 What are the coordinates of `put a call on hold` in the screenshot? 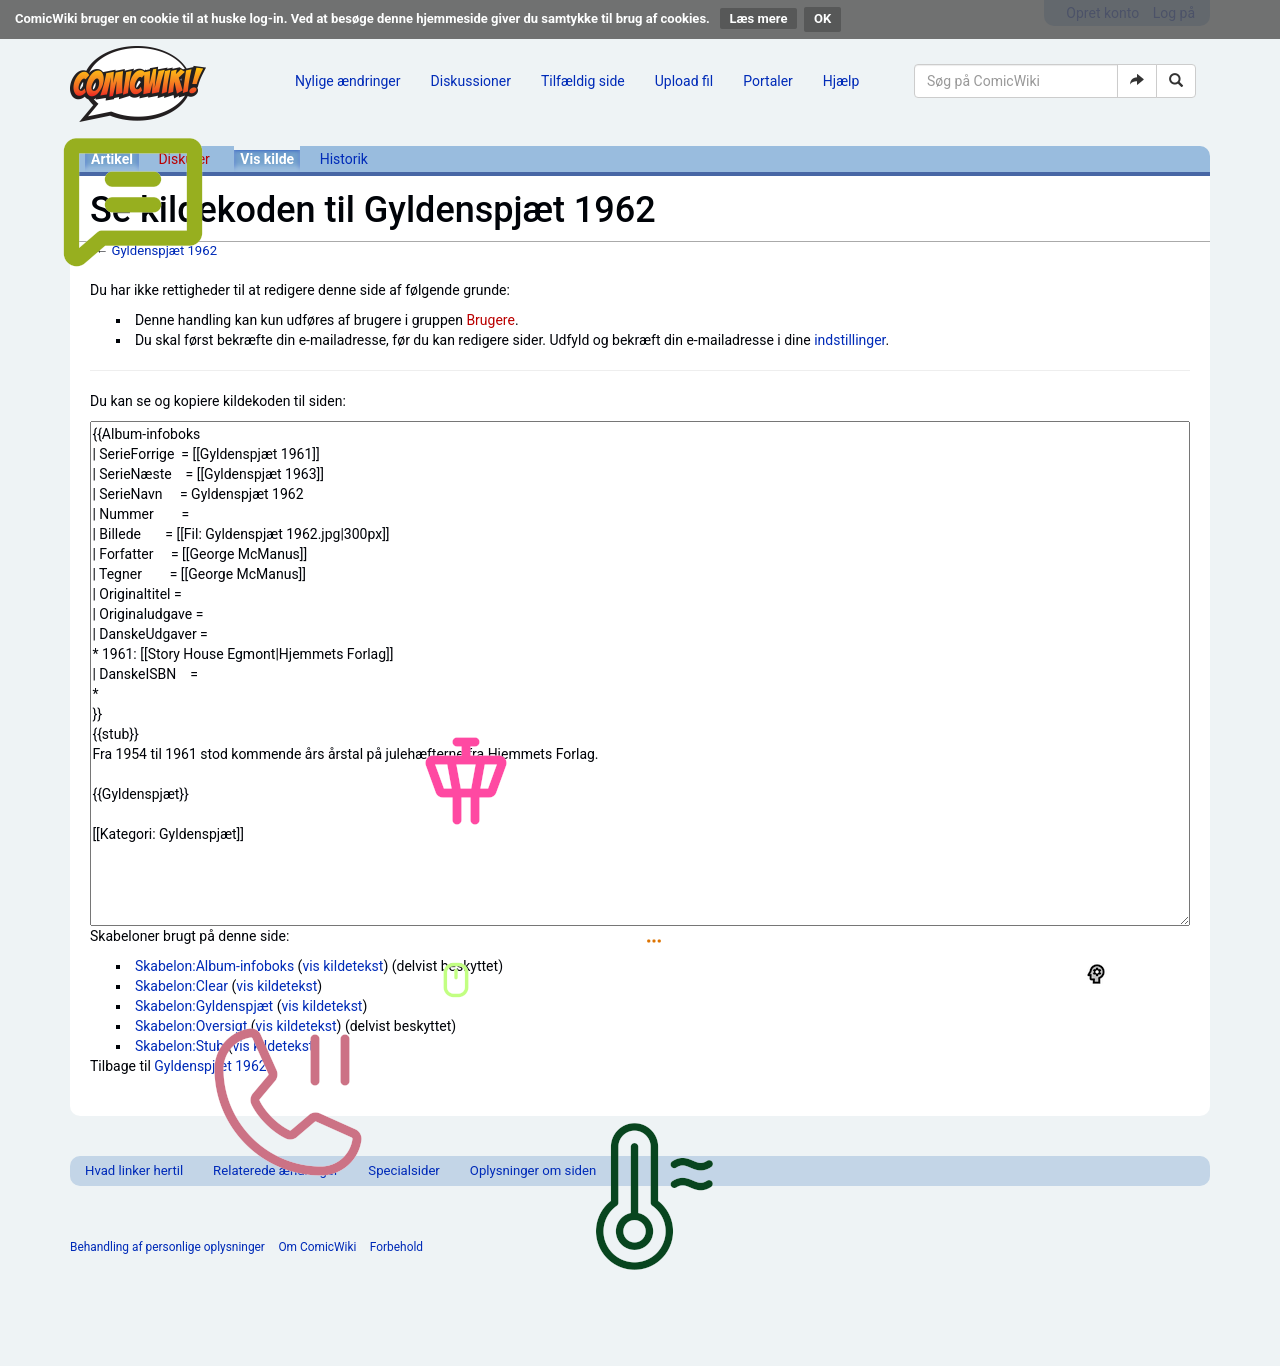 It's located at (291, 1099).